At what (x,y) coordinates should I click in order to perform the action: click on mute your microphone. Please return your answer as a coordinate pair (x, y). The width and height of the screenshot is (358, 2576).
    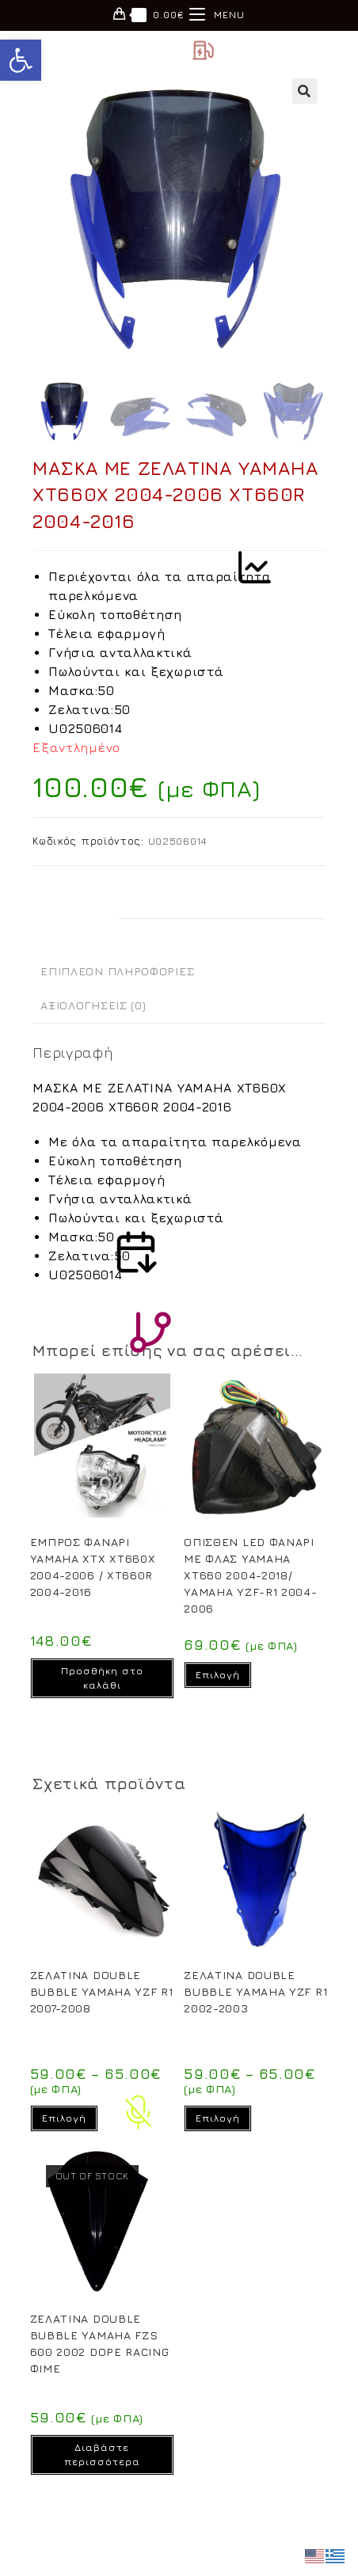
    Looking at the image, I should click on (138, 2111).